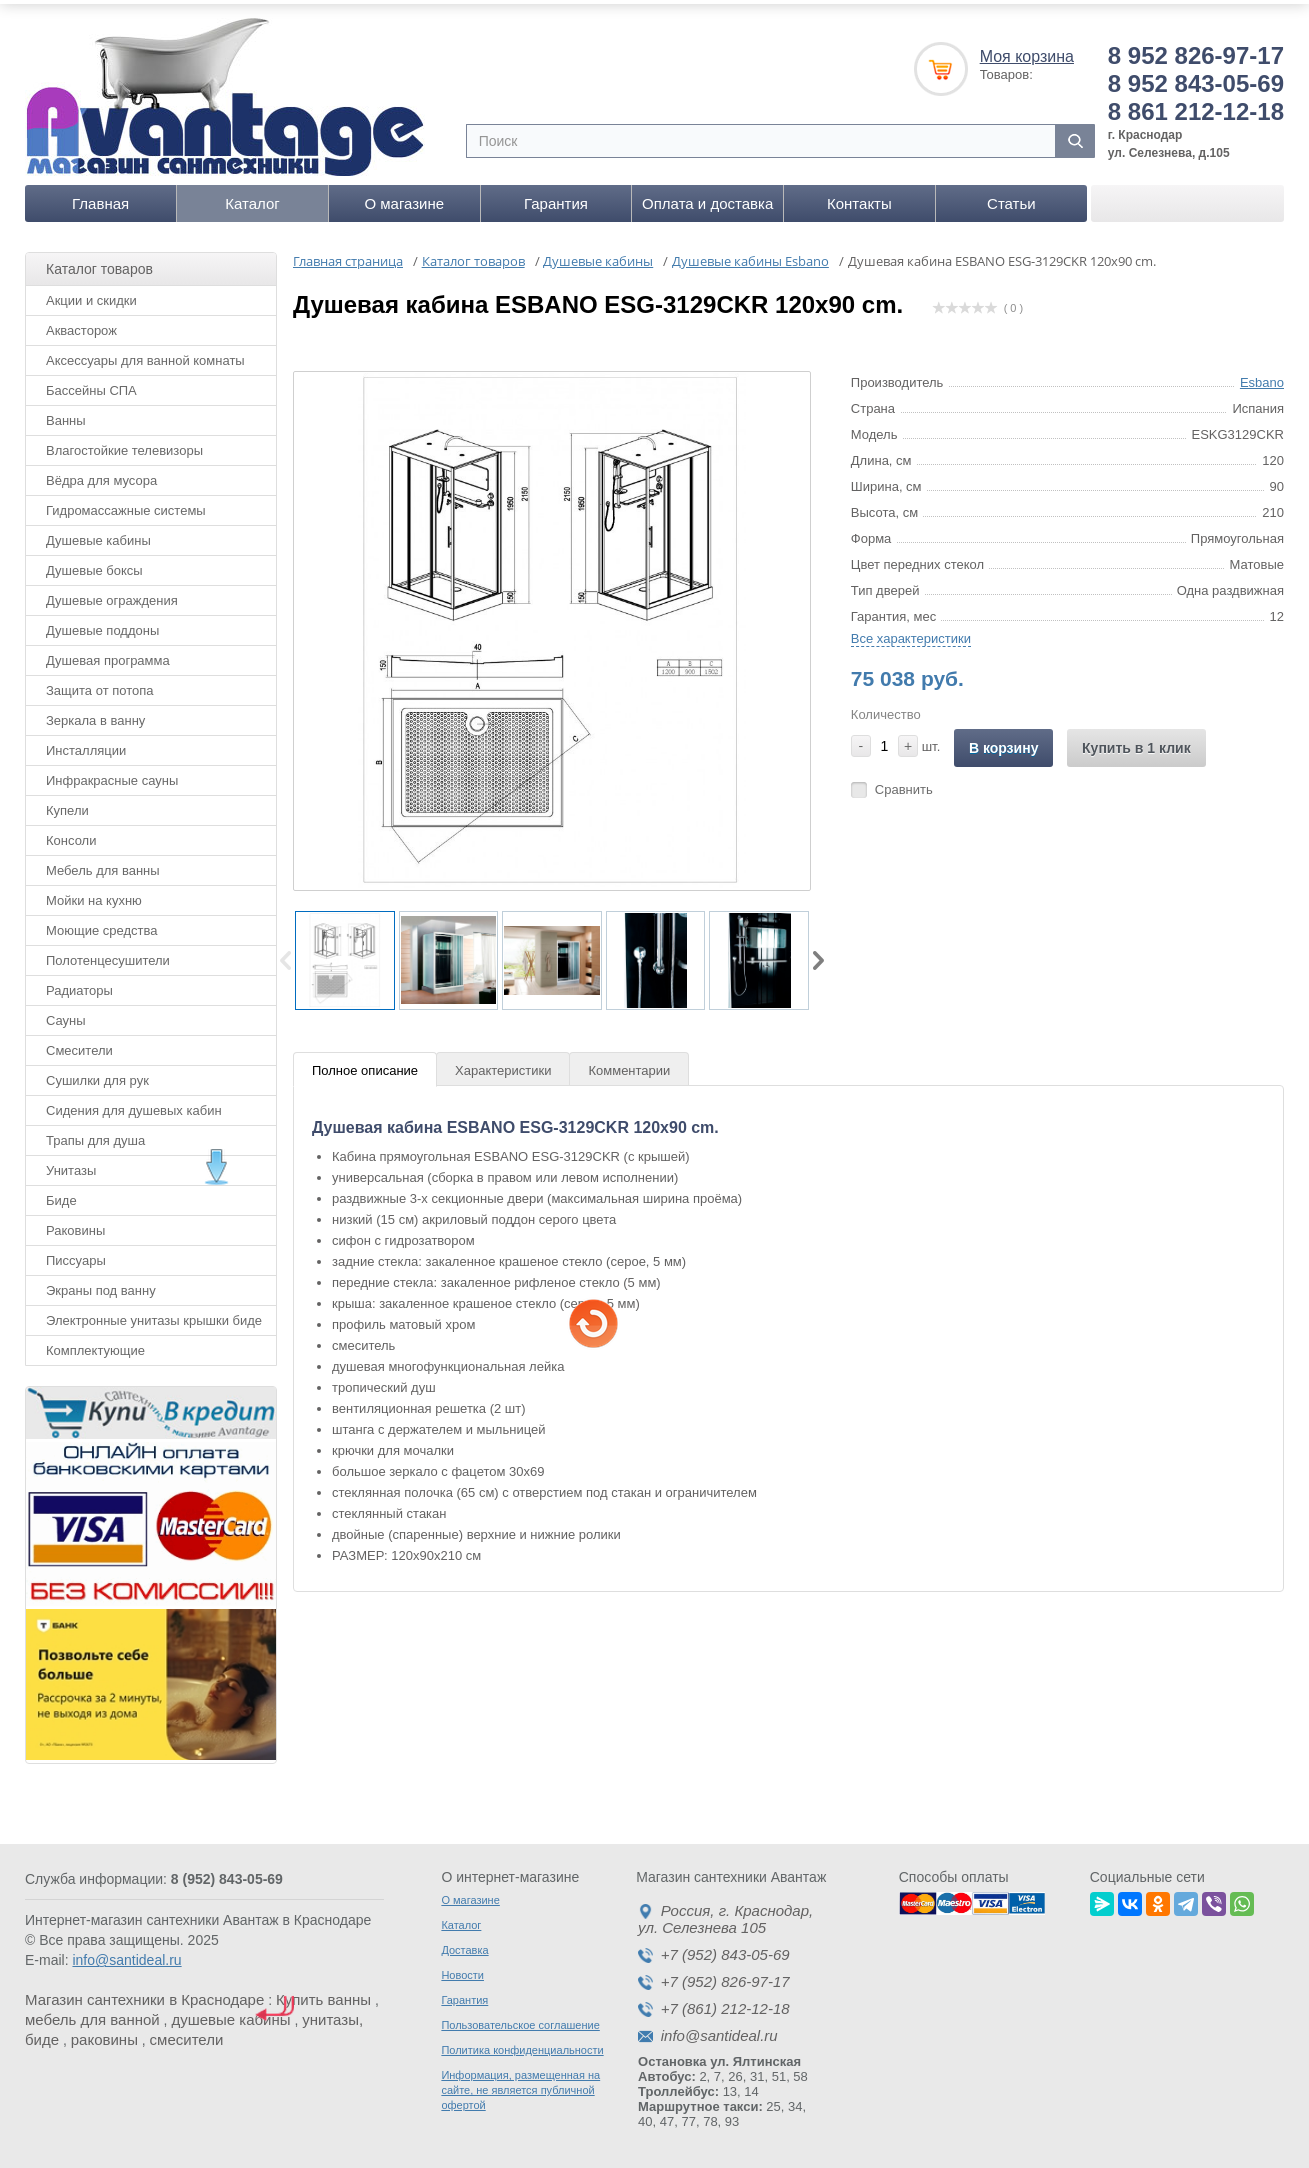  Describe the element at coordinates (216, 1167) in the screenshot. I see `save file with a new name or location` at that location.